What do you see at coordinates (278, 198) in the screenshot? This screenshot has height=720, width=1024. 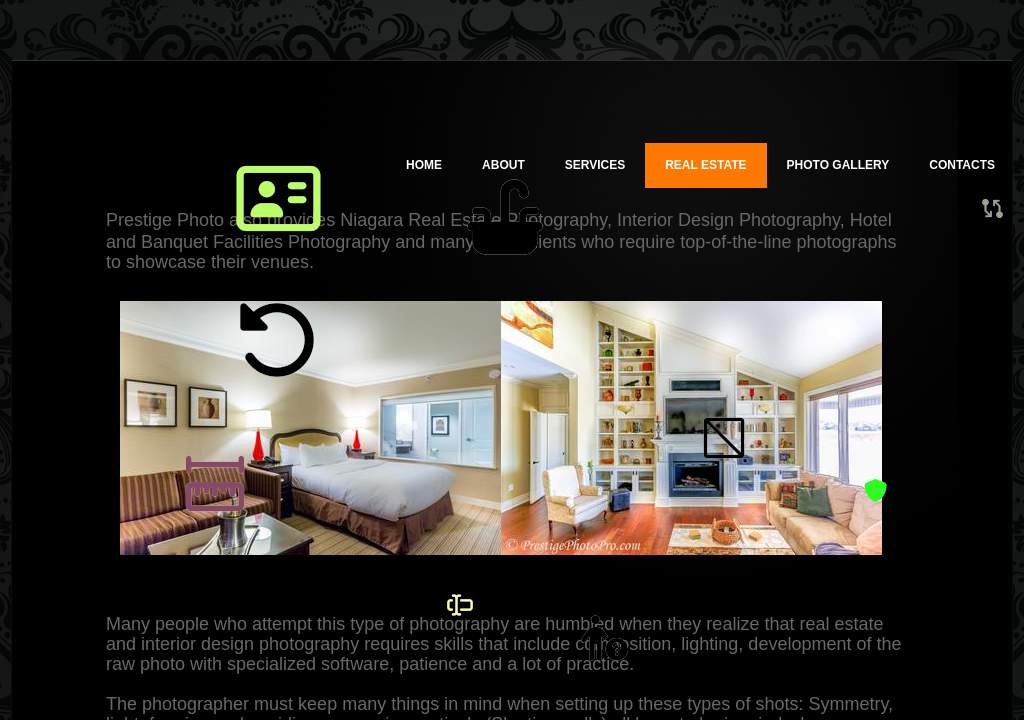 I see `view contact information` at bounding box center [278, 198].